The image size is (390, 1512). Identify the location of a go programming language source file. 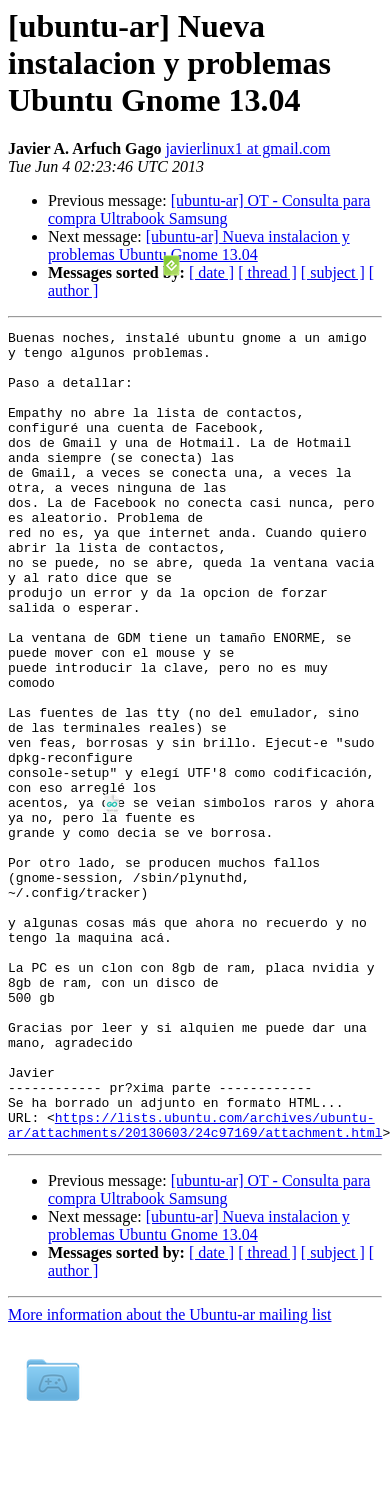
(112, 804).